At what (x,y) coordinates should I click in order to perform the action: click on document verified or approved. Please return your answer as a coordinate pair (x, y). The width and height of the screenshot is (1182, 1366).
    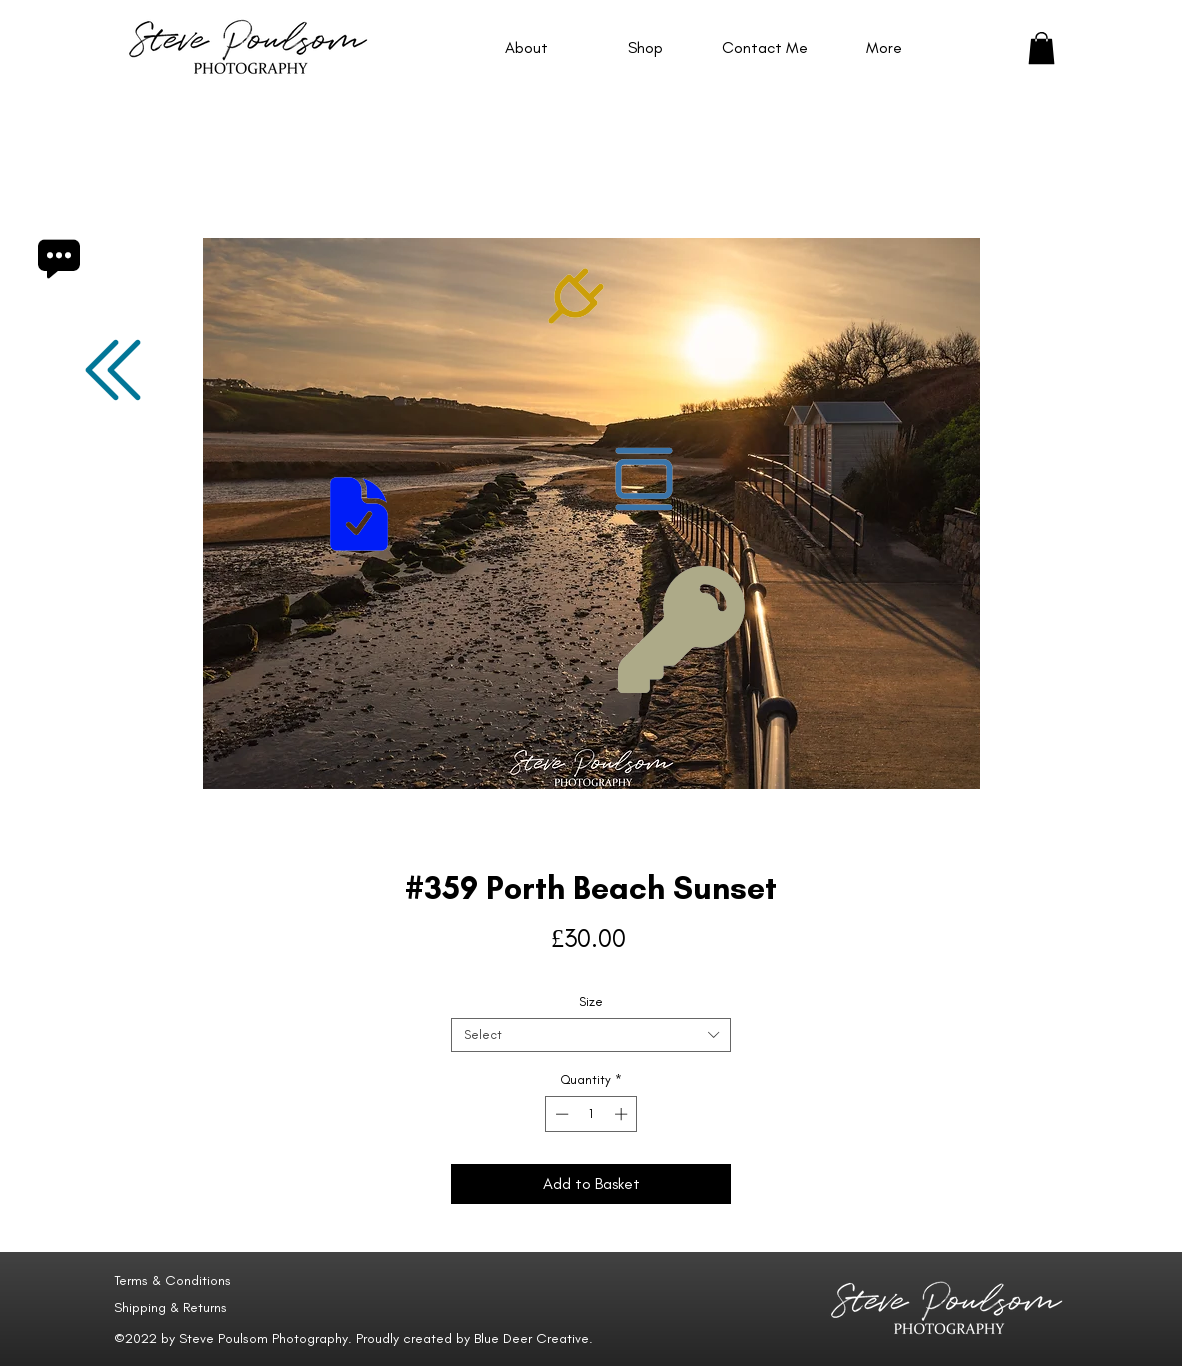
    Looking at the image, I should click on (359, 514).